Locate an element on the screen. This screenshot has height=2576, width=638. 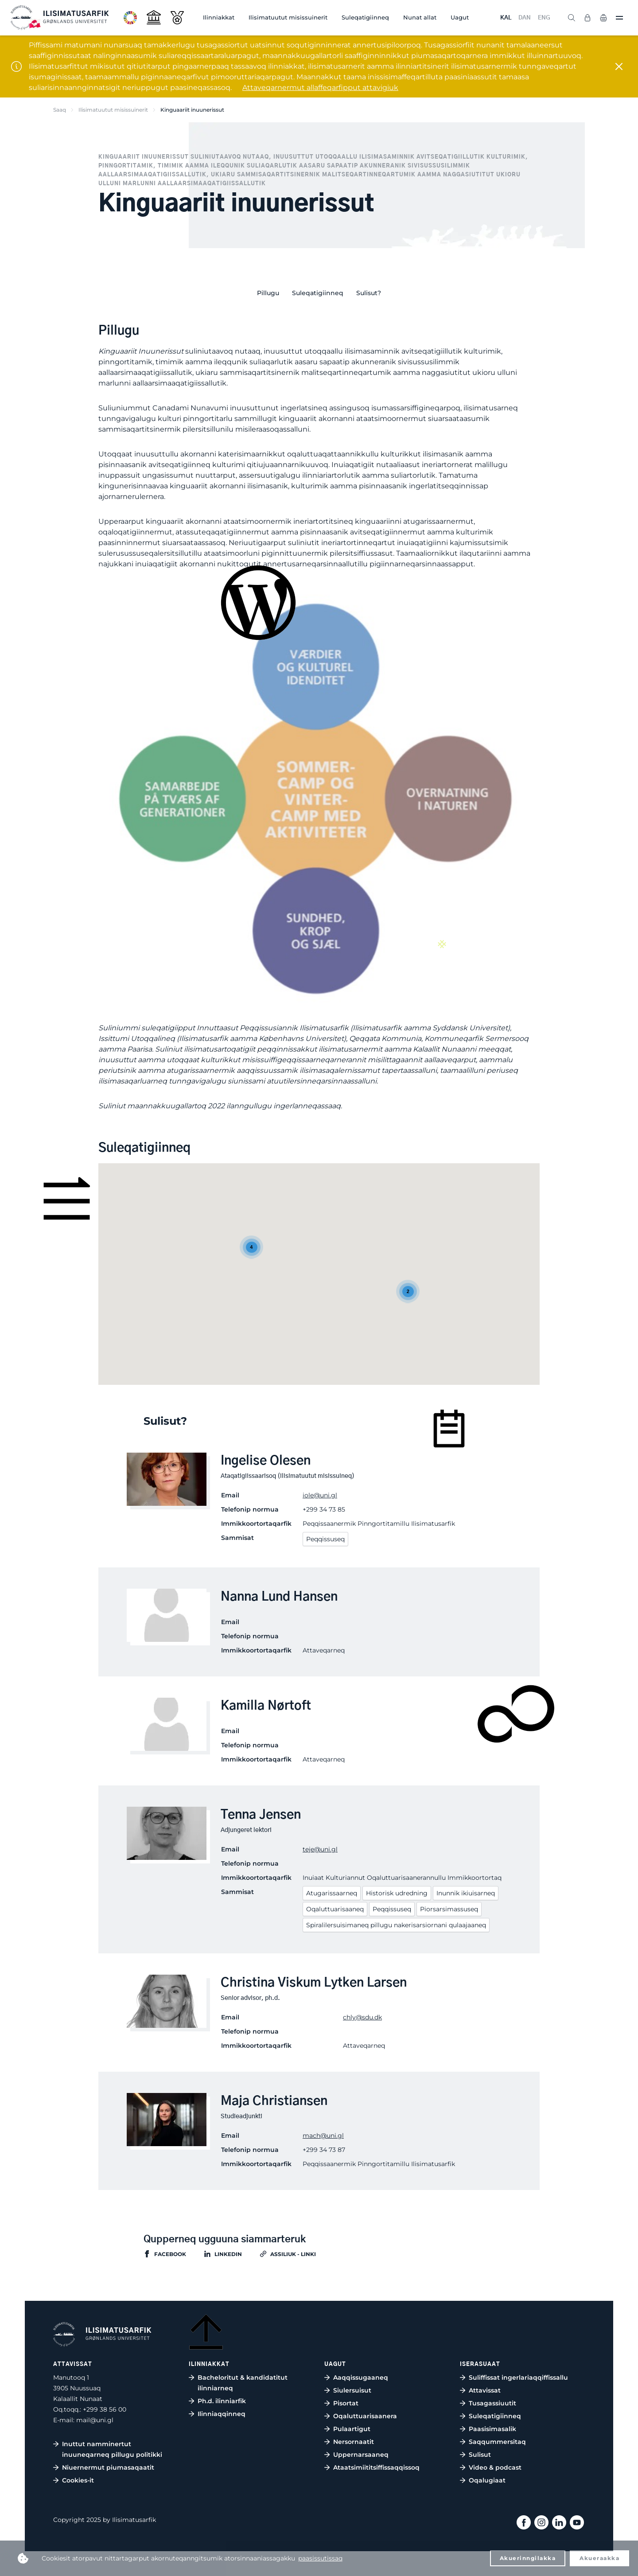
view your to-do list is located at coordinates (449, 1430).